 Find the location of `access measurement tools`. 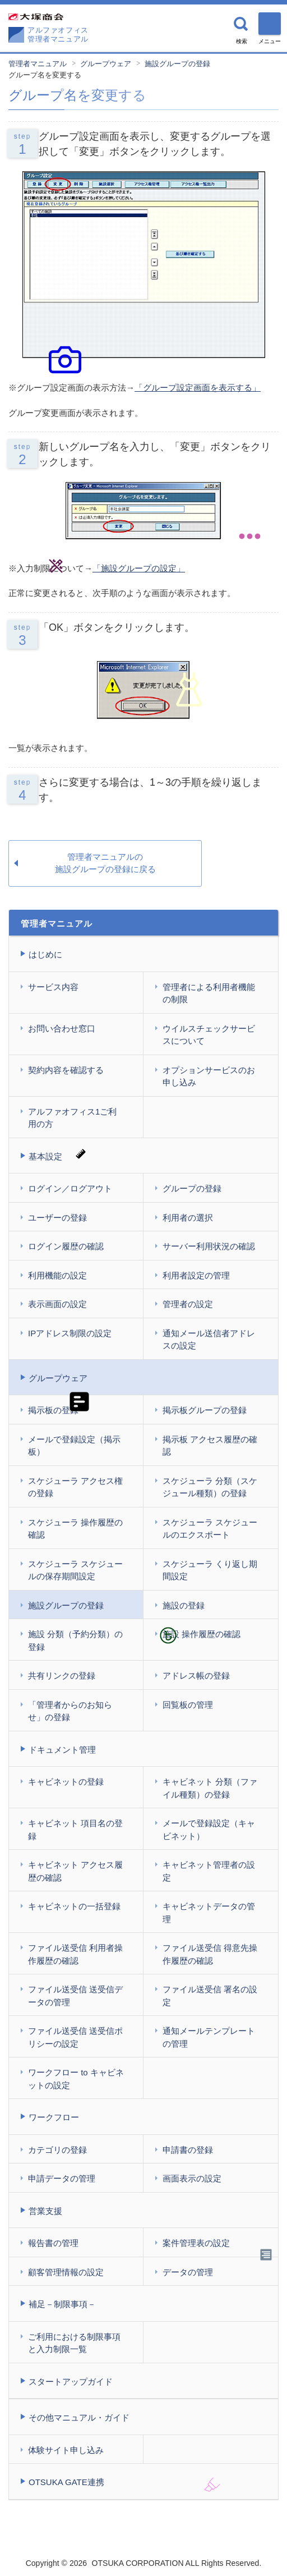

access measurement tools is located at coordinates (81, 1154).